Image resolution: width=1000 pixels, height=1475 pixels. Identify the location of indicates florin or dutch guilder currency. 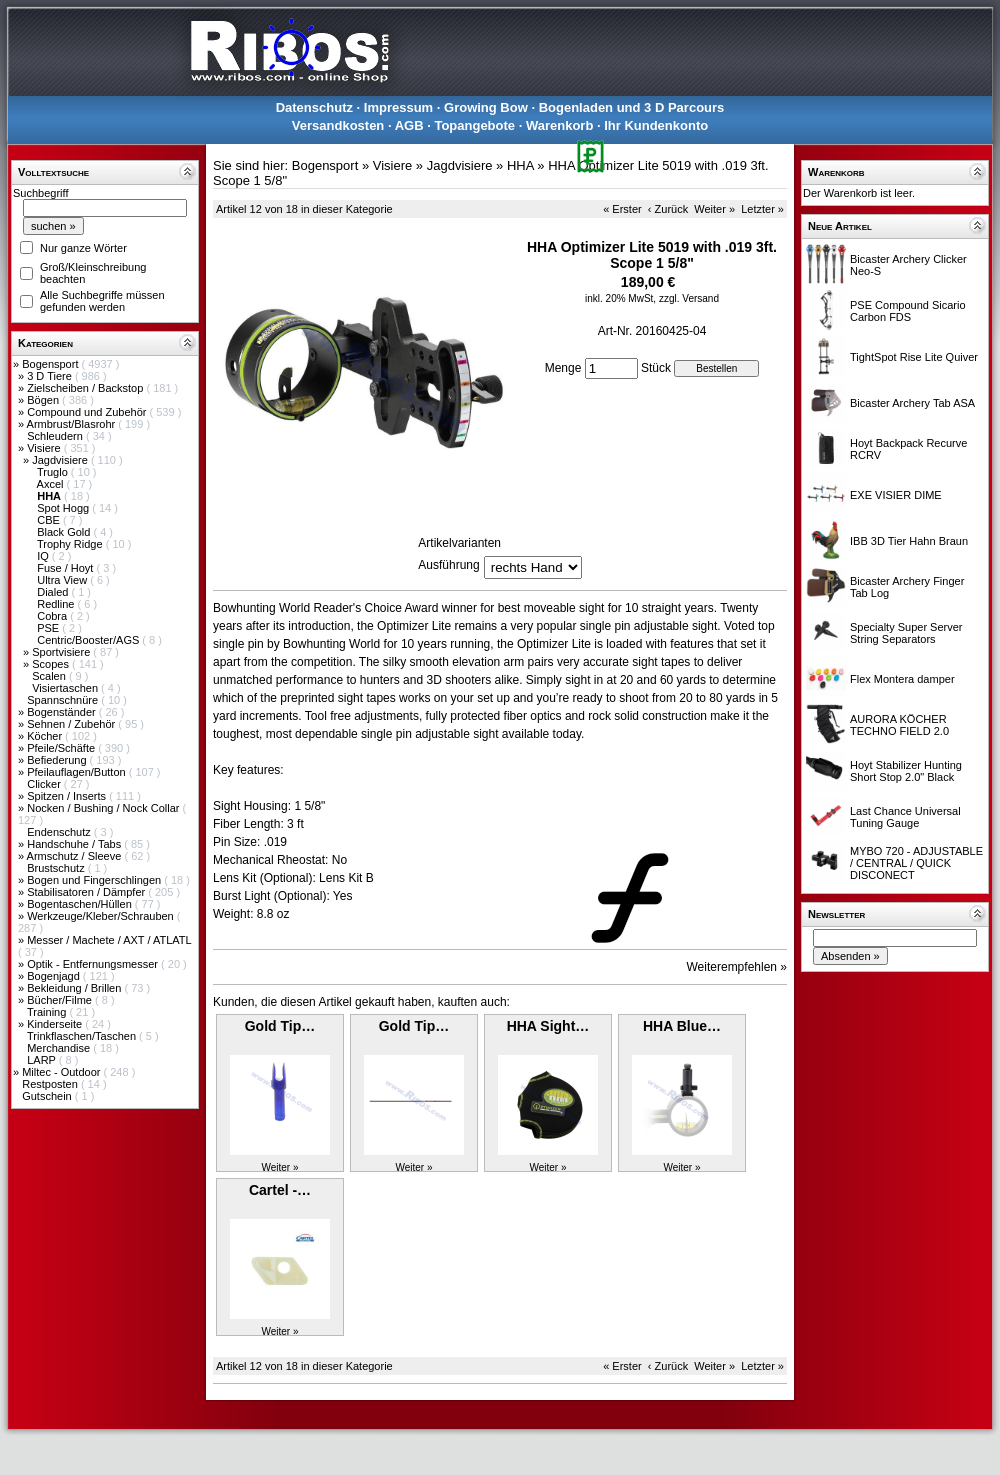
(630, 898).